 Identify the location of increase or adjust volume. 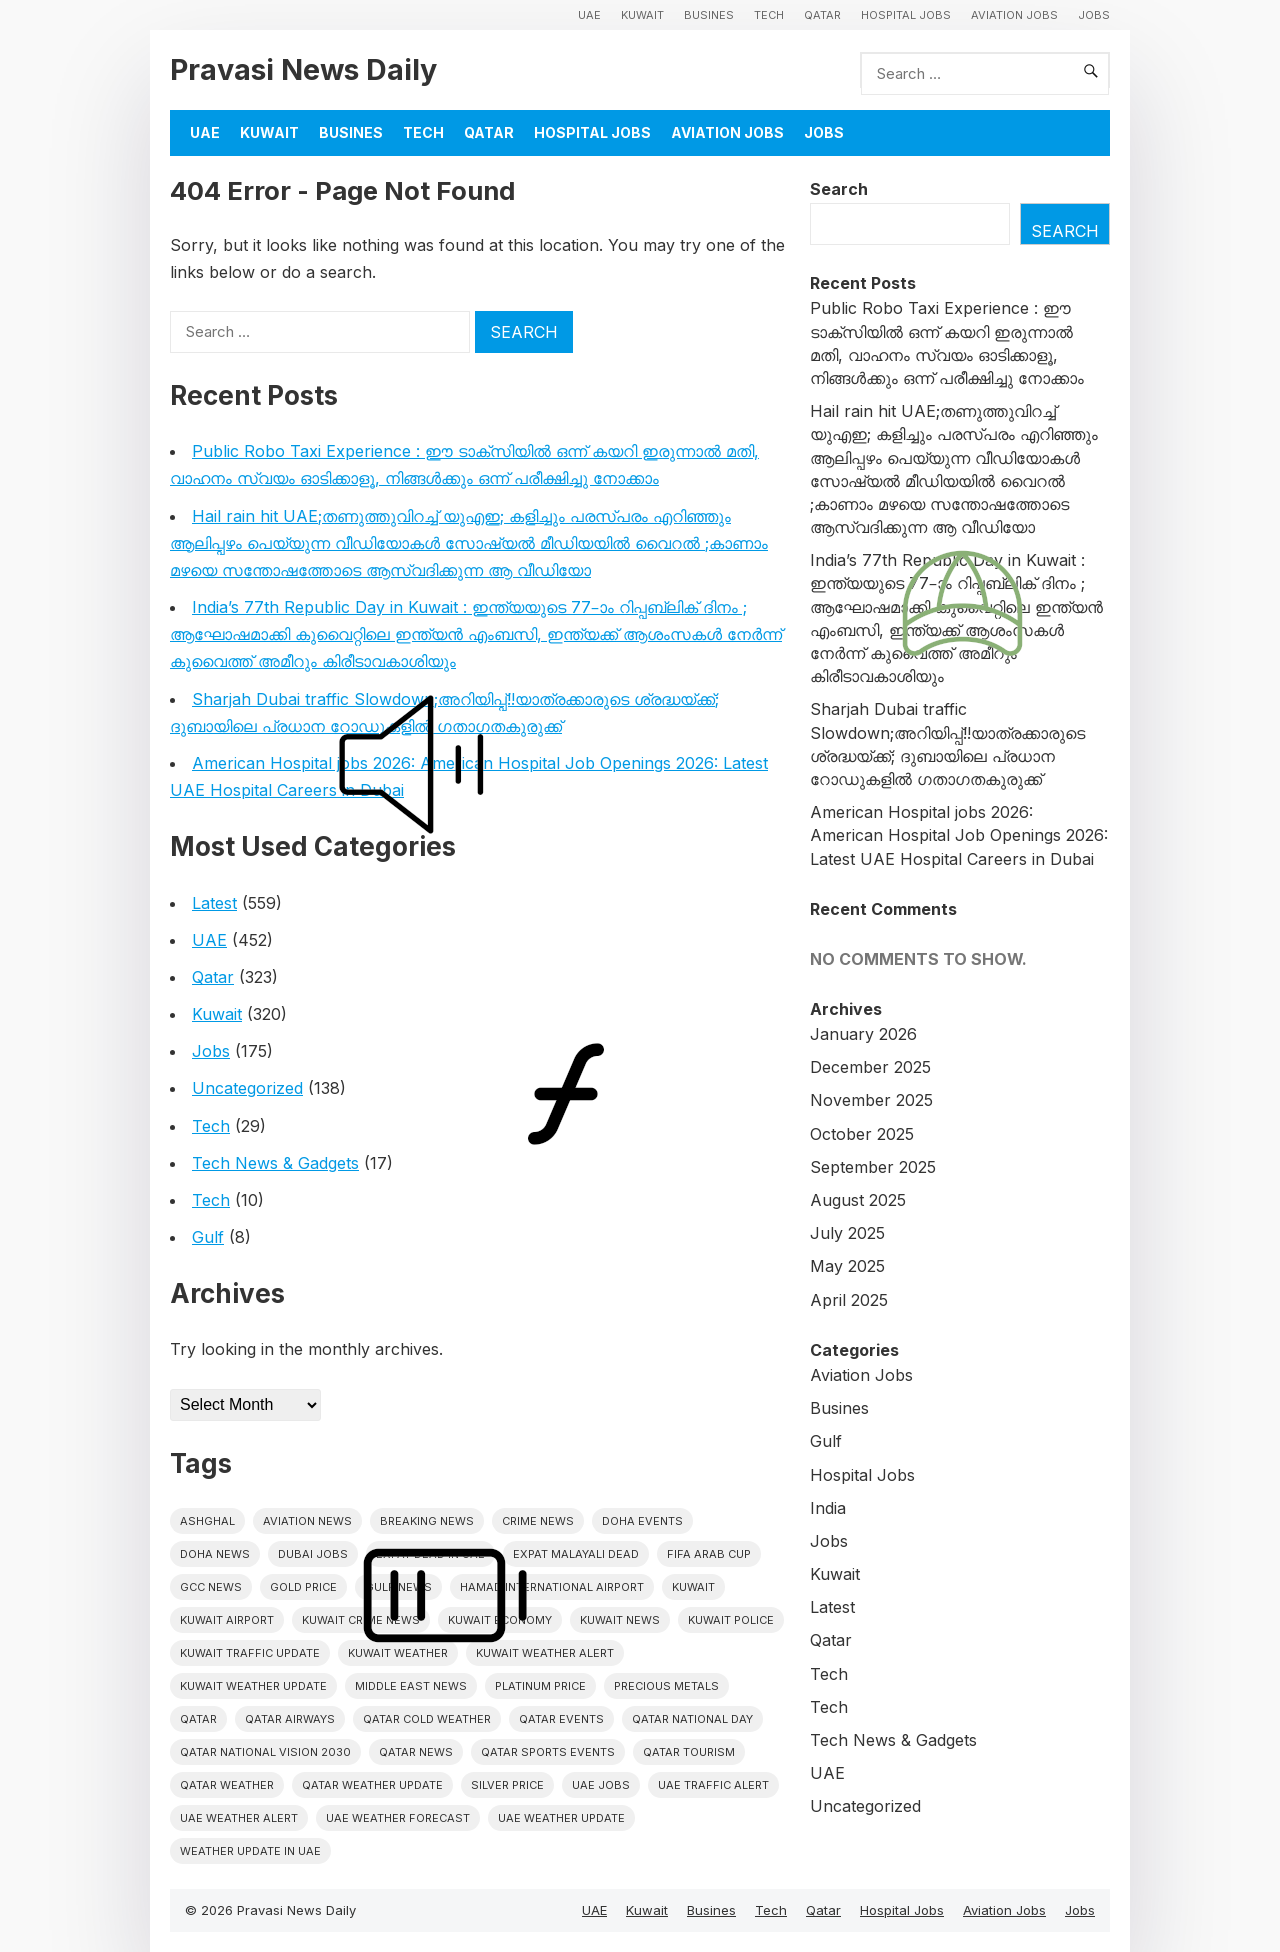
(408, 764).